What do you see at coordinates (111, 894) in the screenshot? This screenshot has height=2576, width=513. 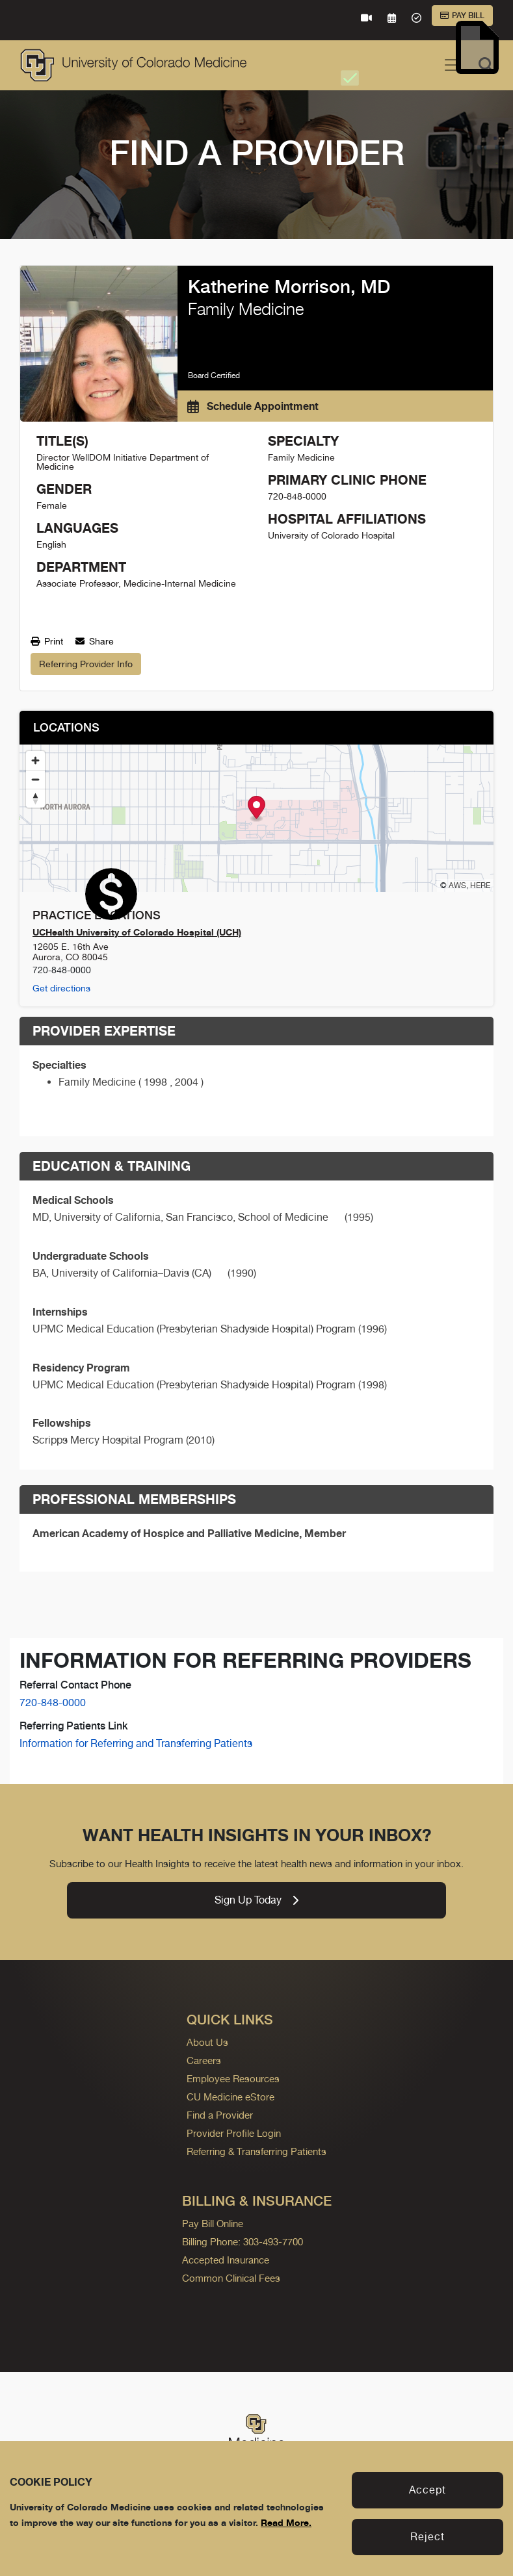 I see `view earnings or account balance` at bounding box center [111, 894].